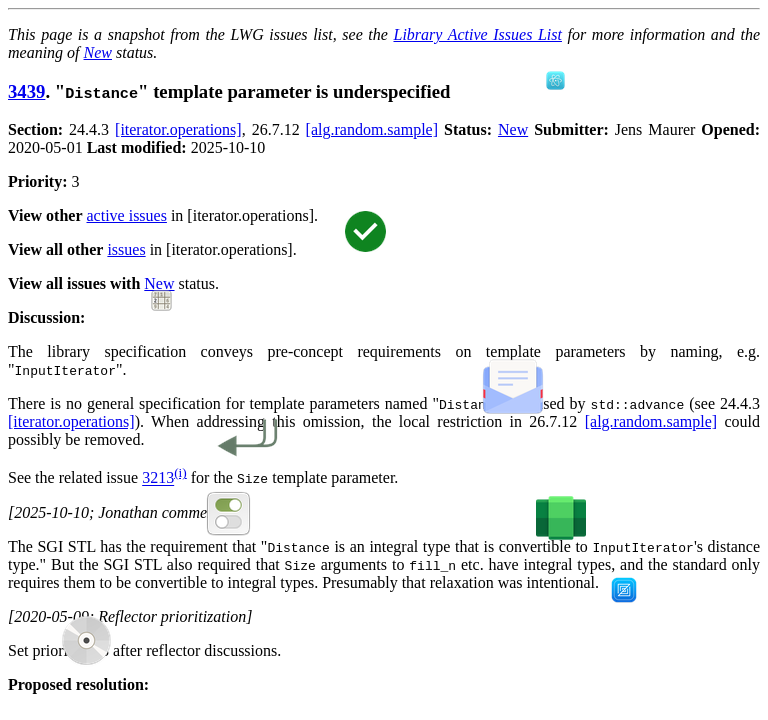 This screenshot has width=768, height=720. I want to click on open sudoku puzzle game, so click(161, 300).